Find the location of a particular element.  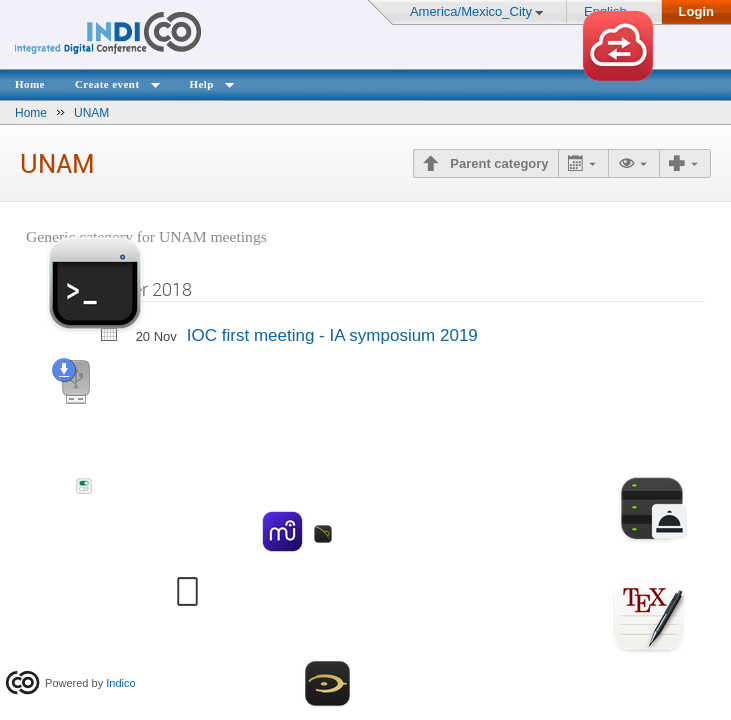

open MuseScore music notation app is located at coordinates (282, 531).